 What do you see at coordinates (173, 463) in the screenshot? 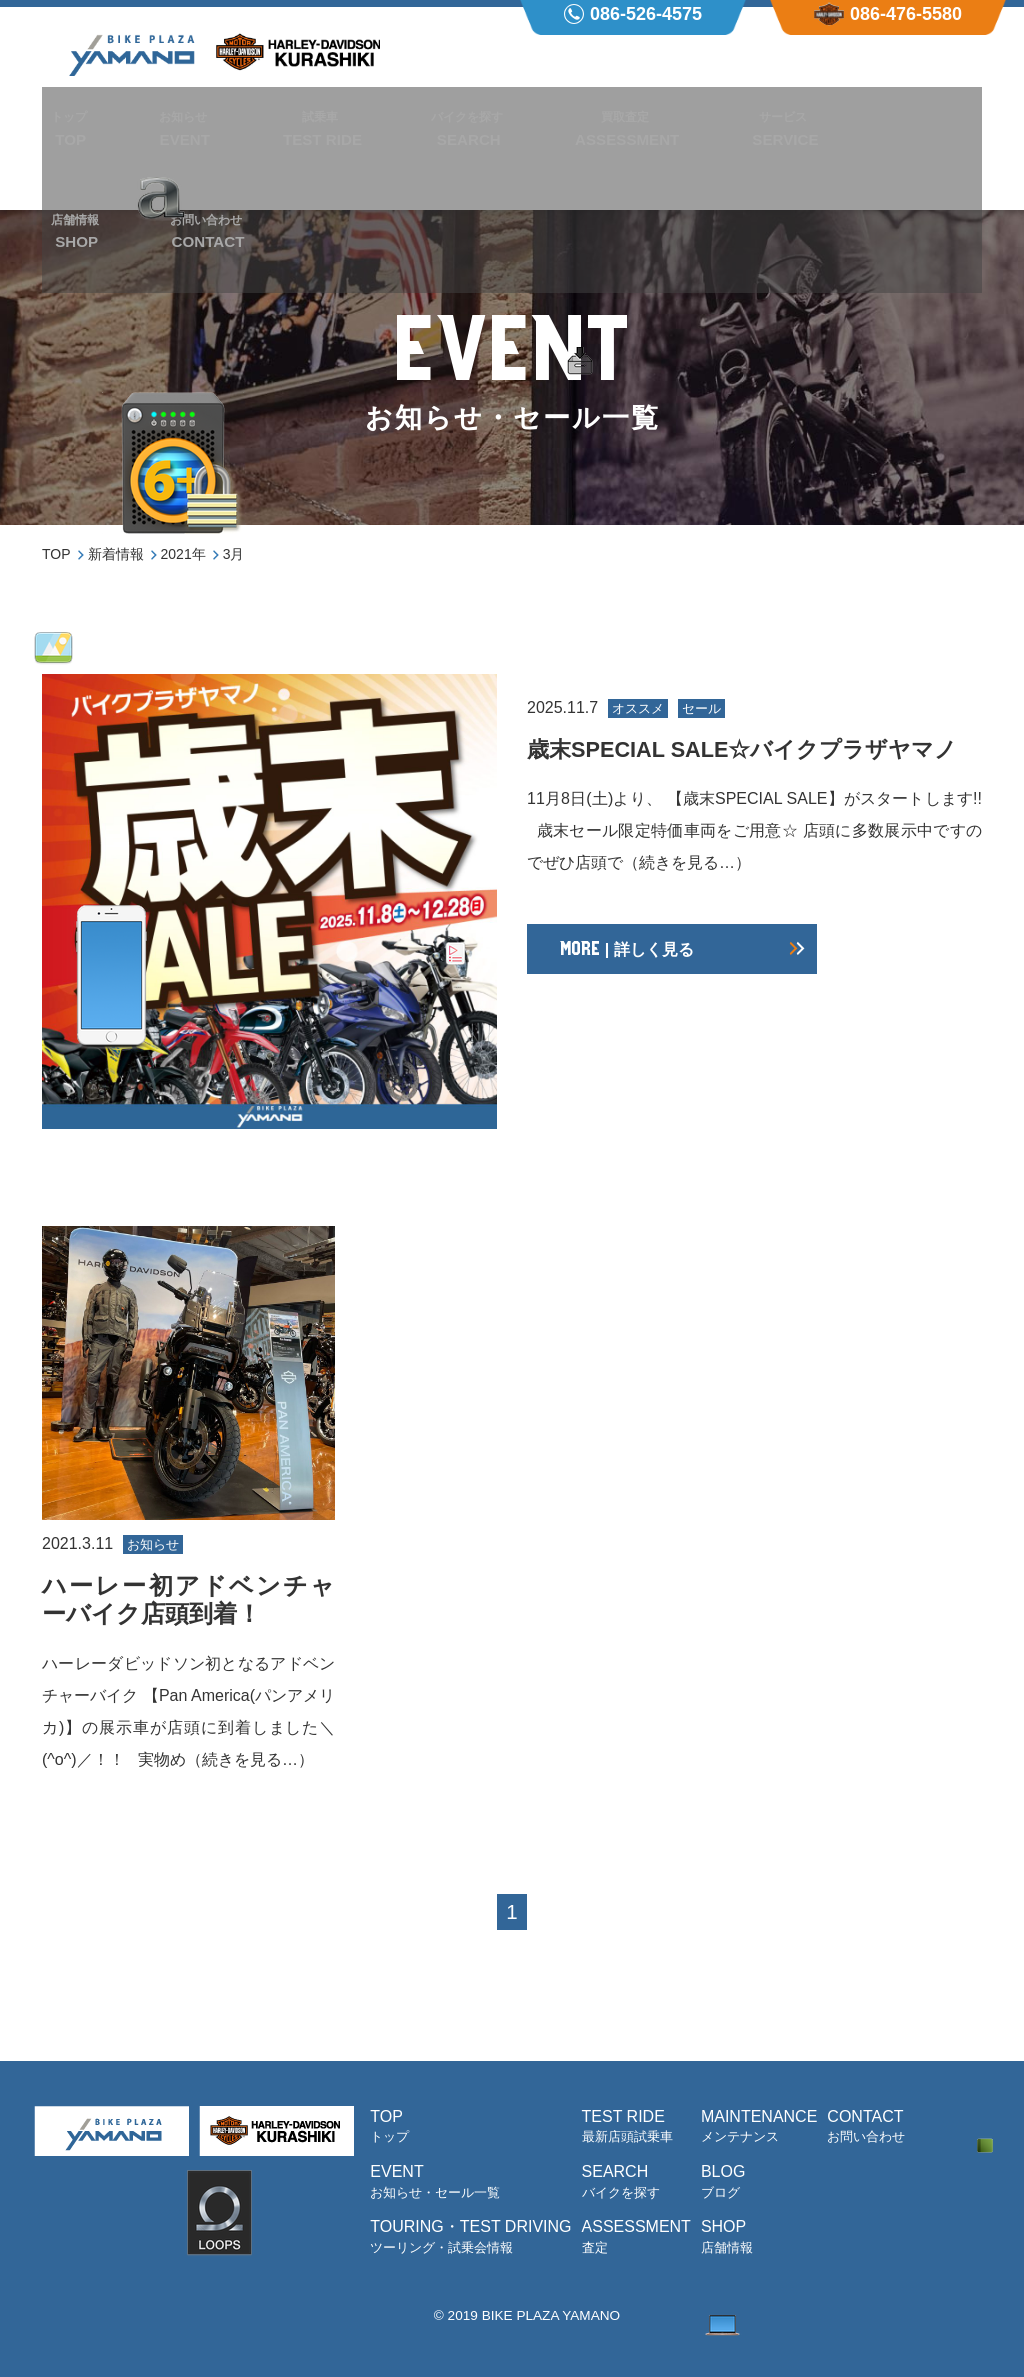
I see `locked RAID 6+ storage array` at bounding box center [173, 463].